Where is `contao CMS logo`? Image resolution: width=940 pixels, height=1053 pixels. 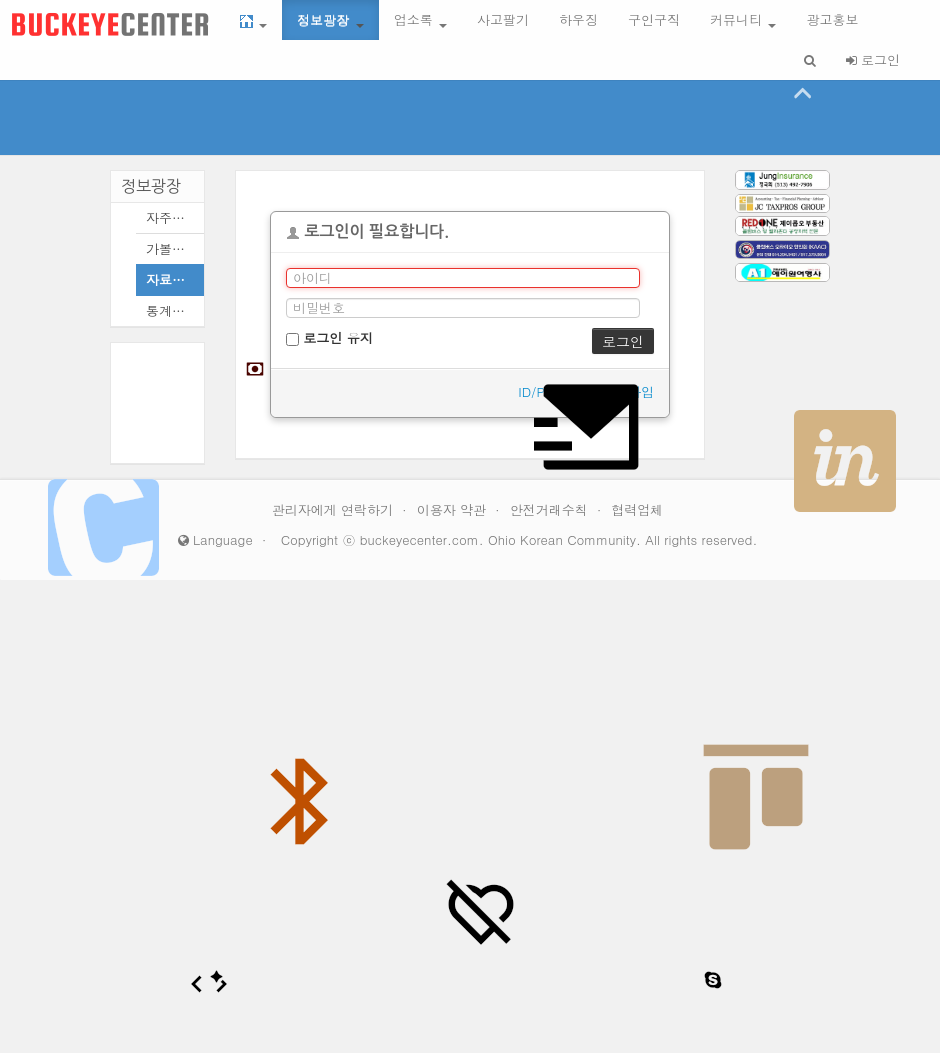 contao CMS logo is located at coordinates (103, 527).